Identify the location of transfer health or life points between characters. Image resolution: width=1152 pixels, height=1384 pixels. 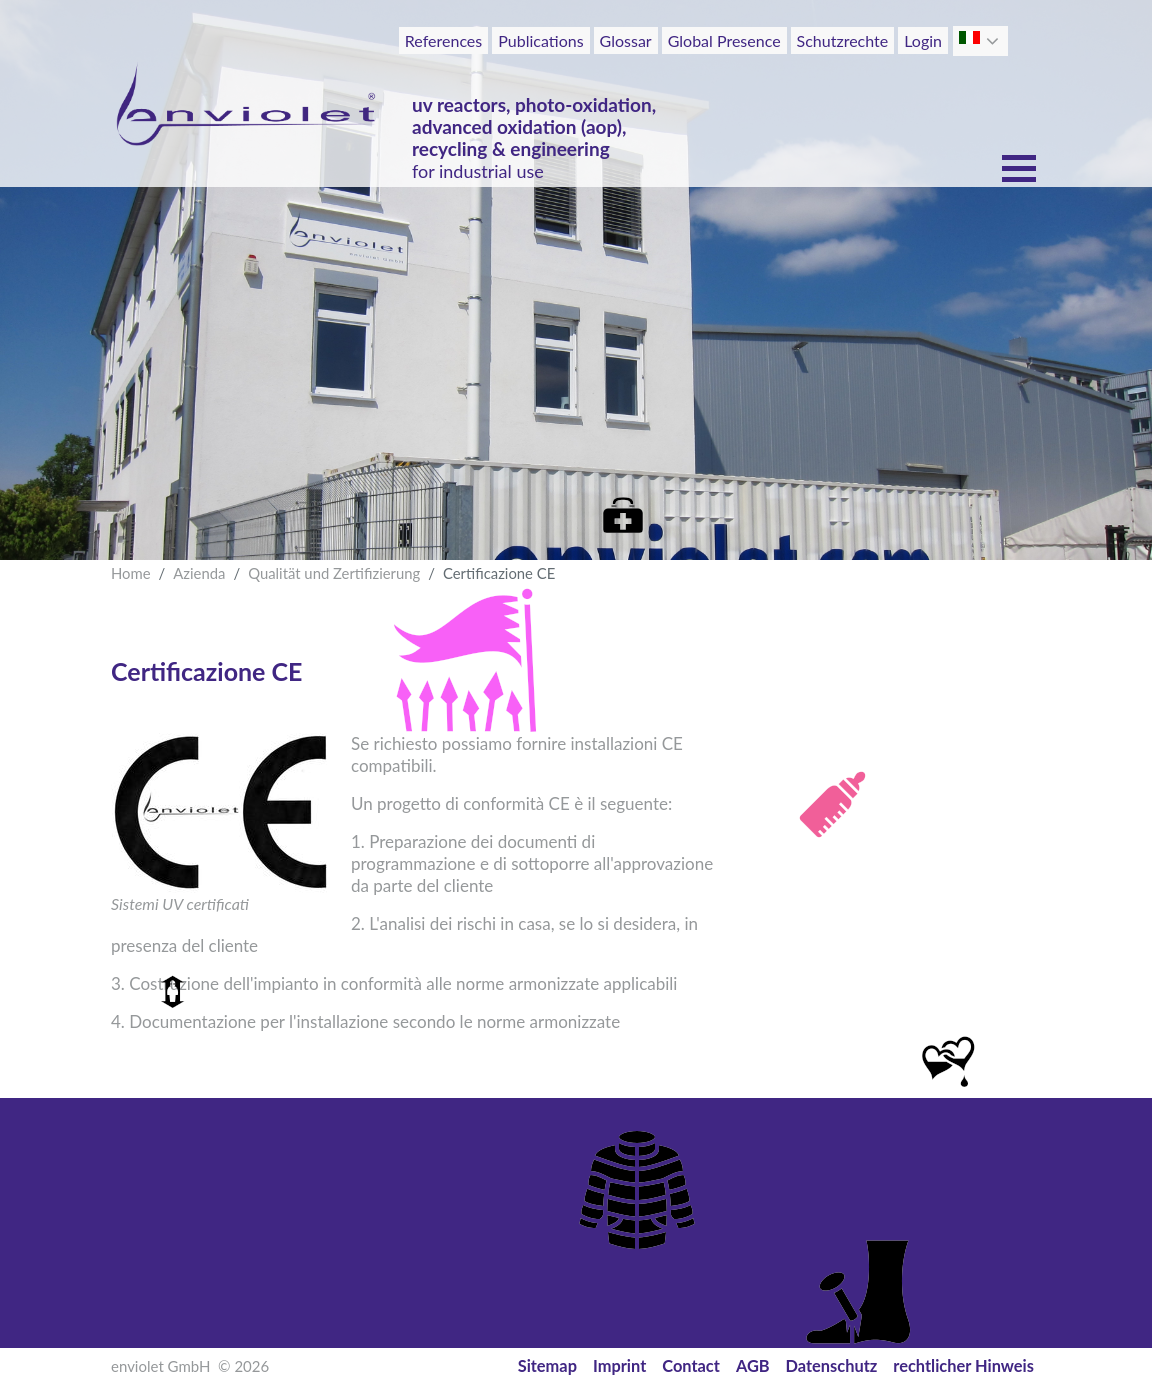
(948, 1060).